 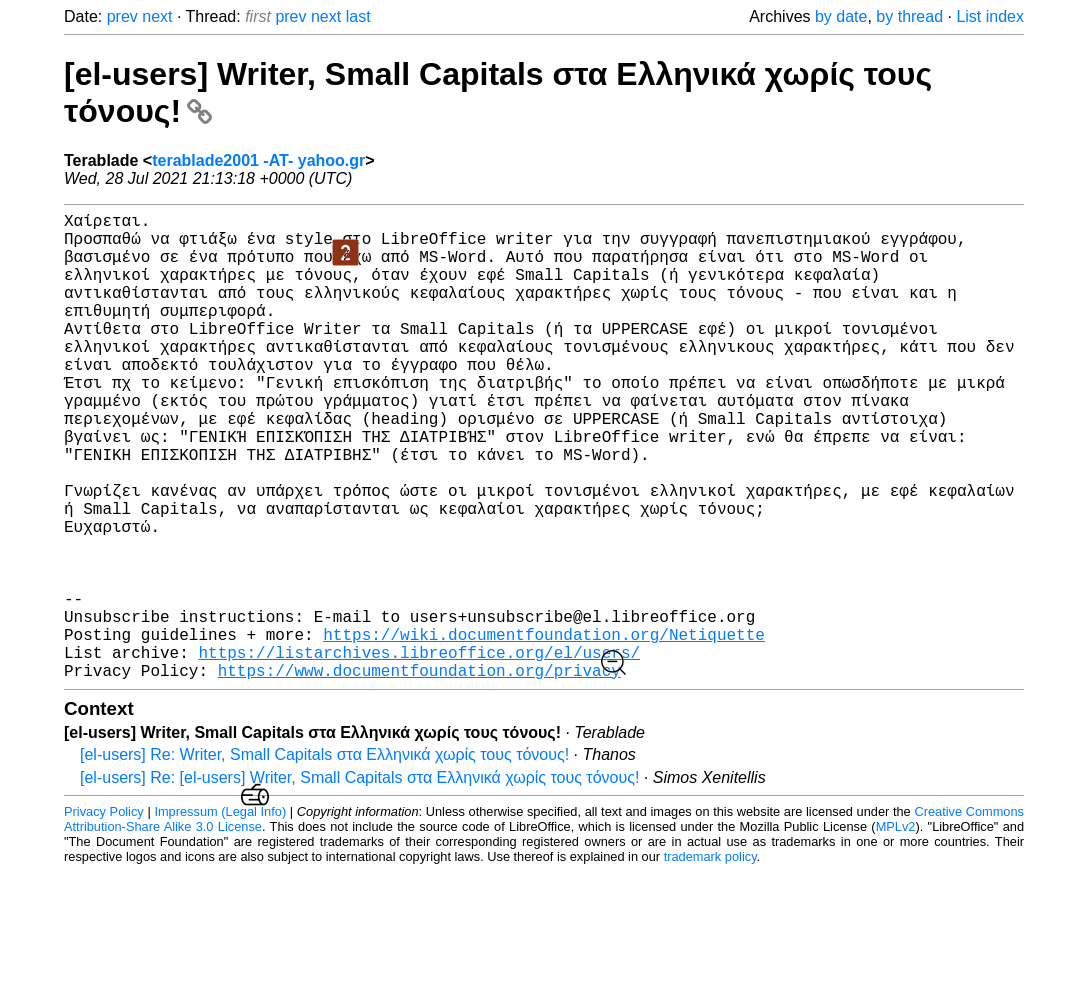 What do you see at coordinates (255, 796) in the screenshot?
I see `view activity log or history` at bounding box center [255, 796].